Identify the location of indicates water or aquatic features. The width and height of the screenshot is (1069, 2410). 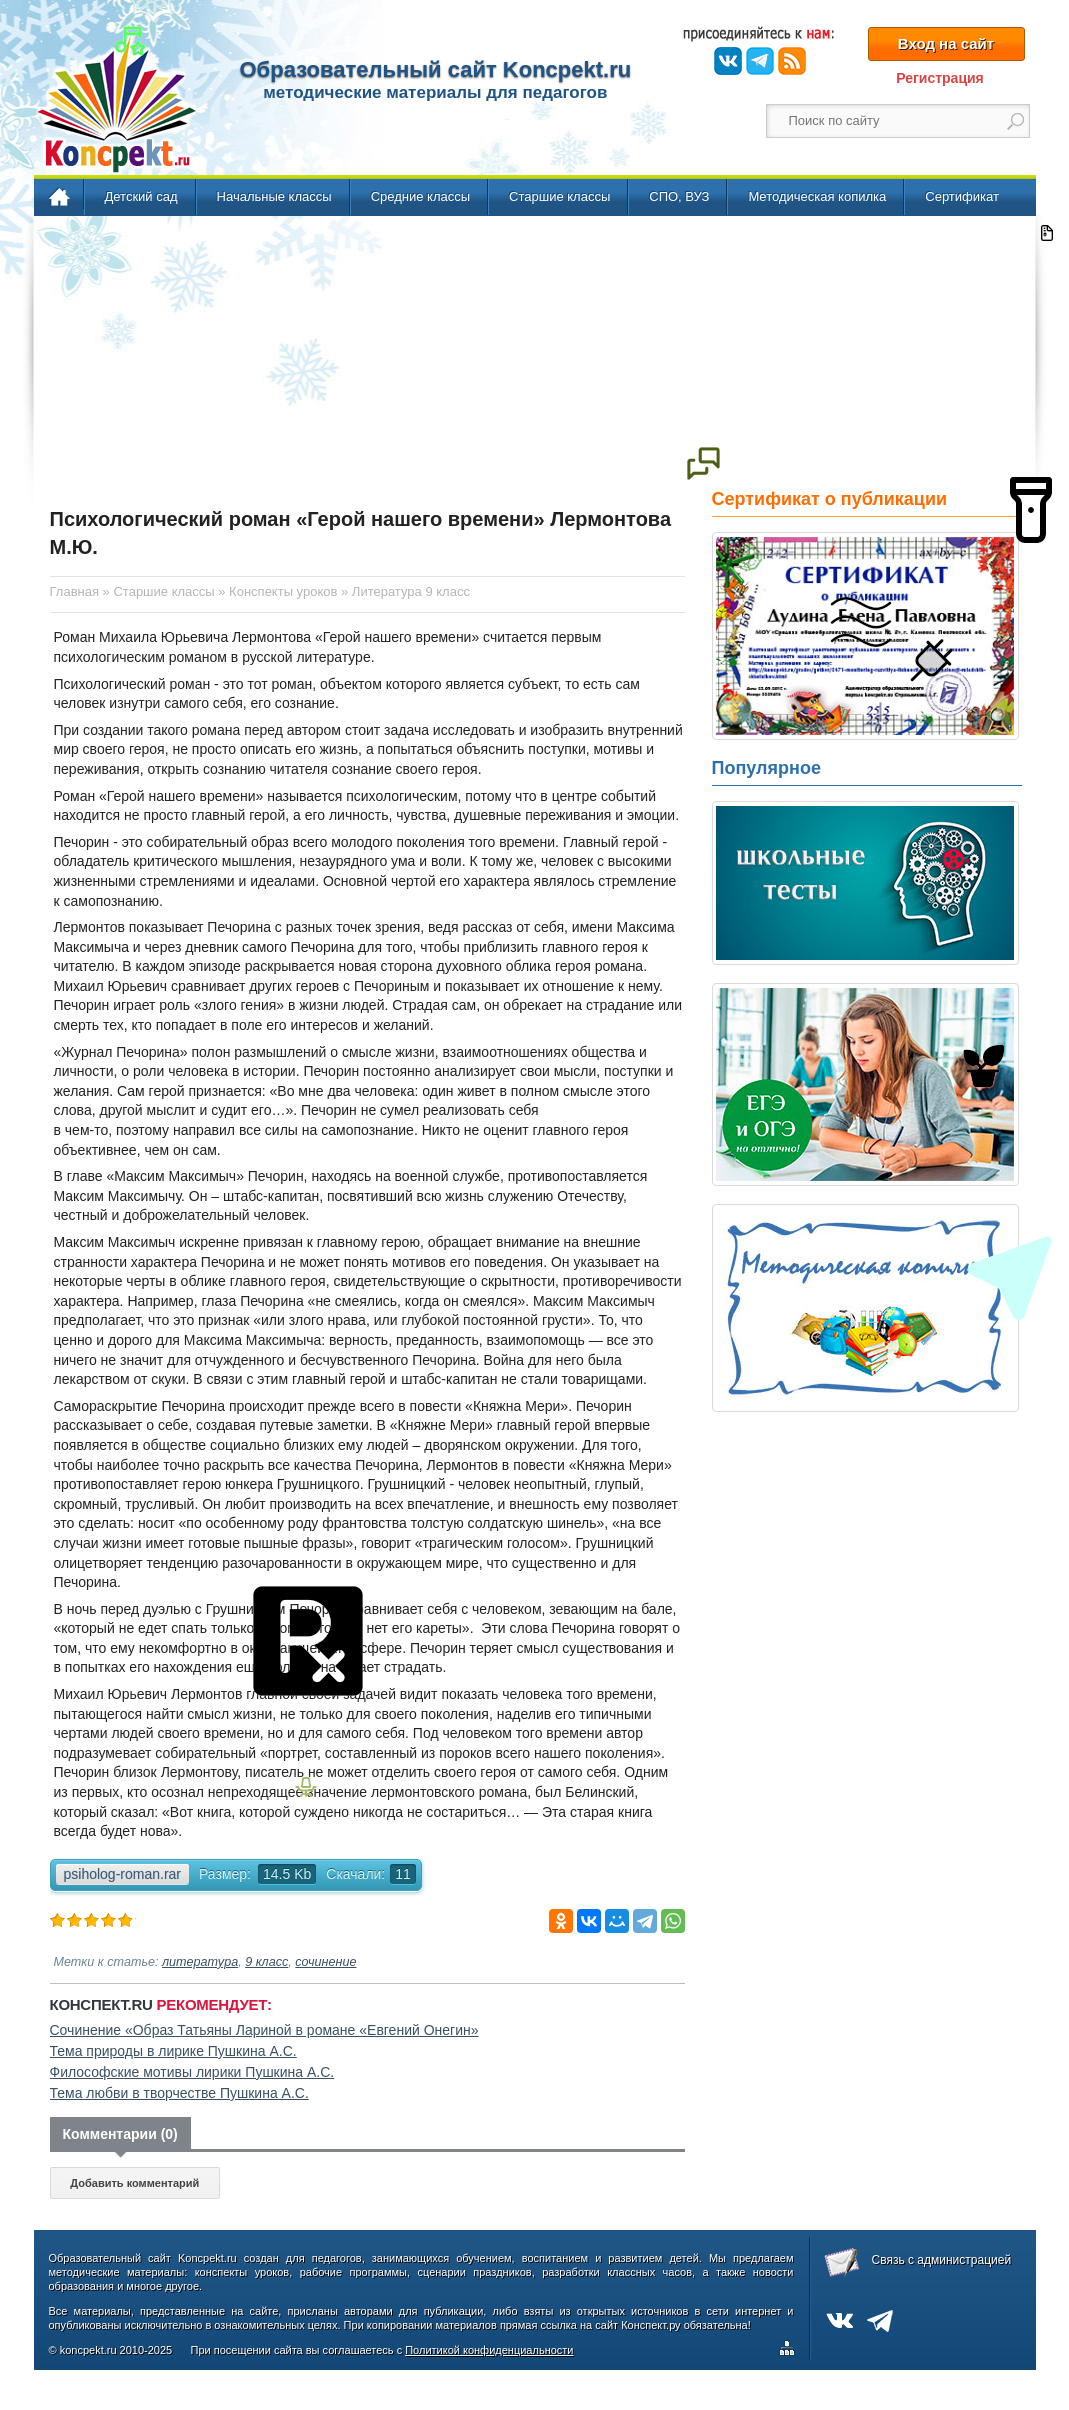
(861, 622).